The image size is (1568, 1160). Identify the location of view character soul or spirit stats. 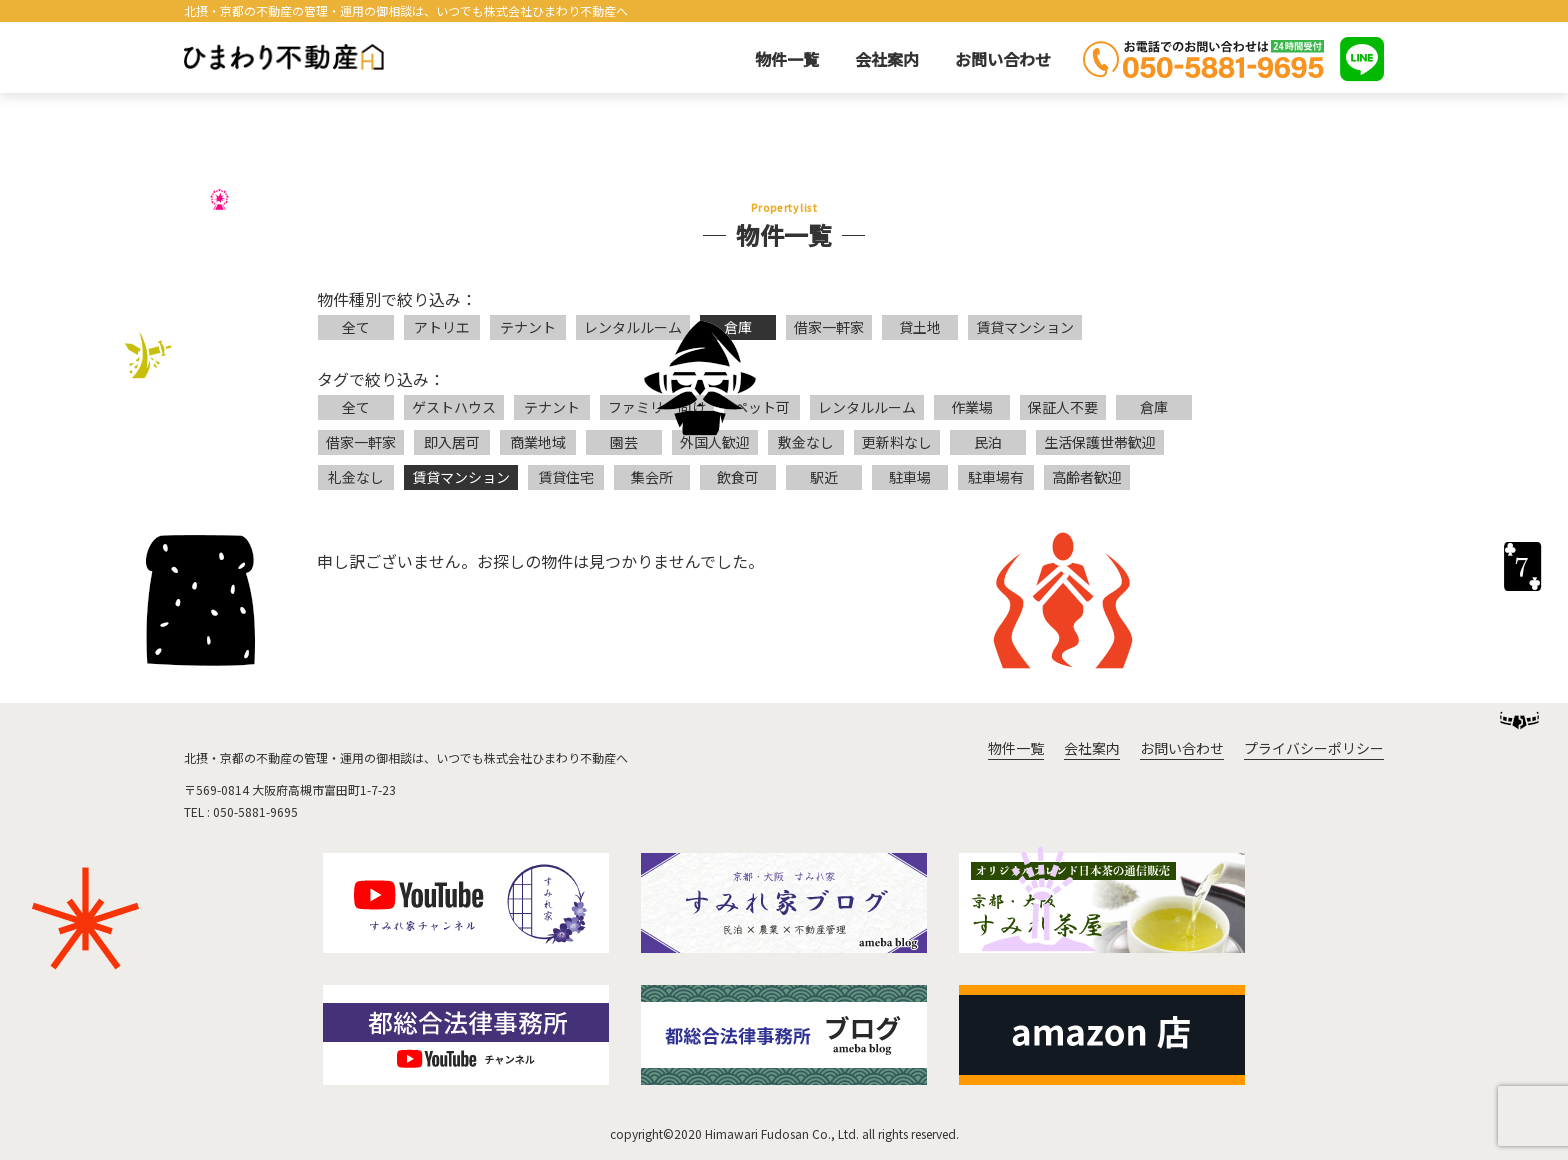
(1063, 599).